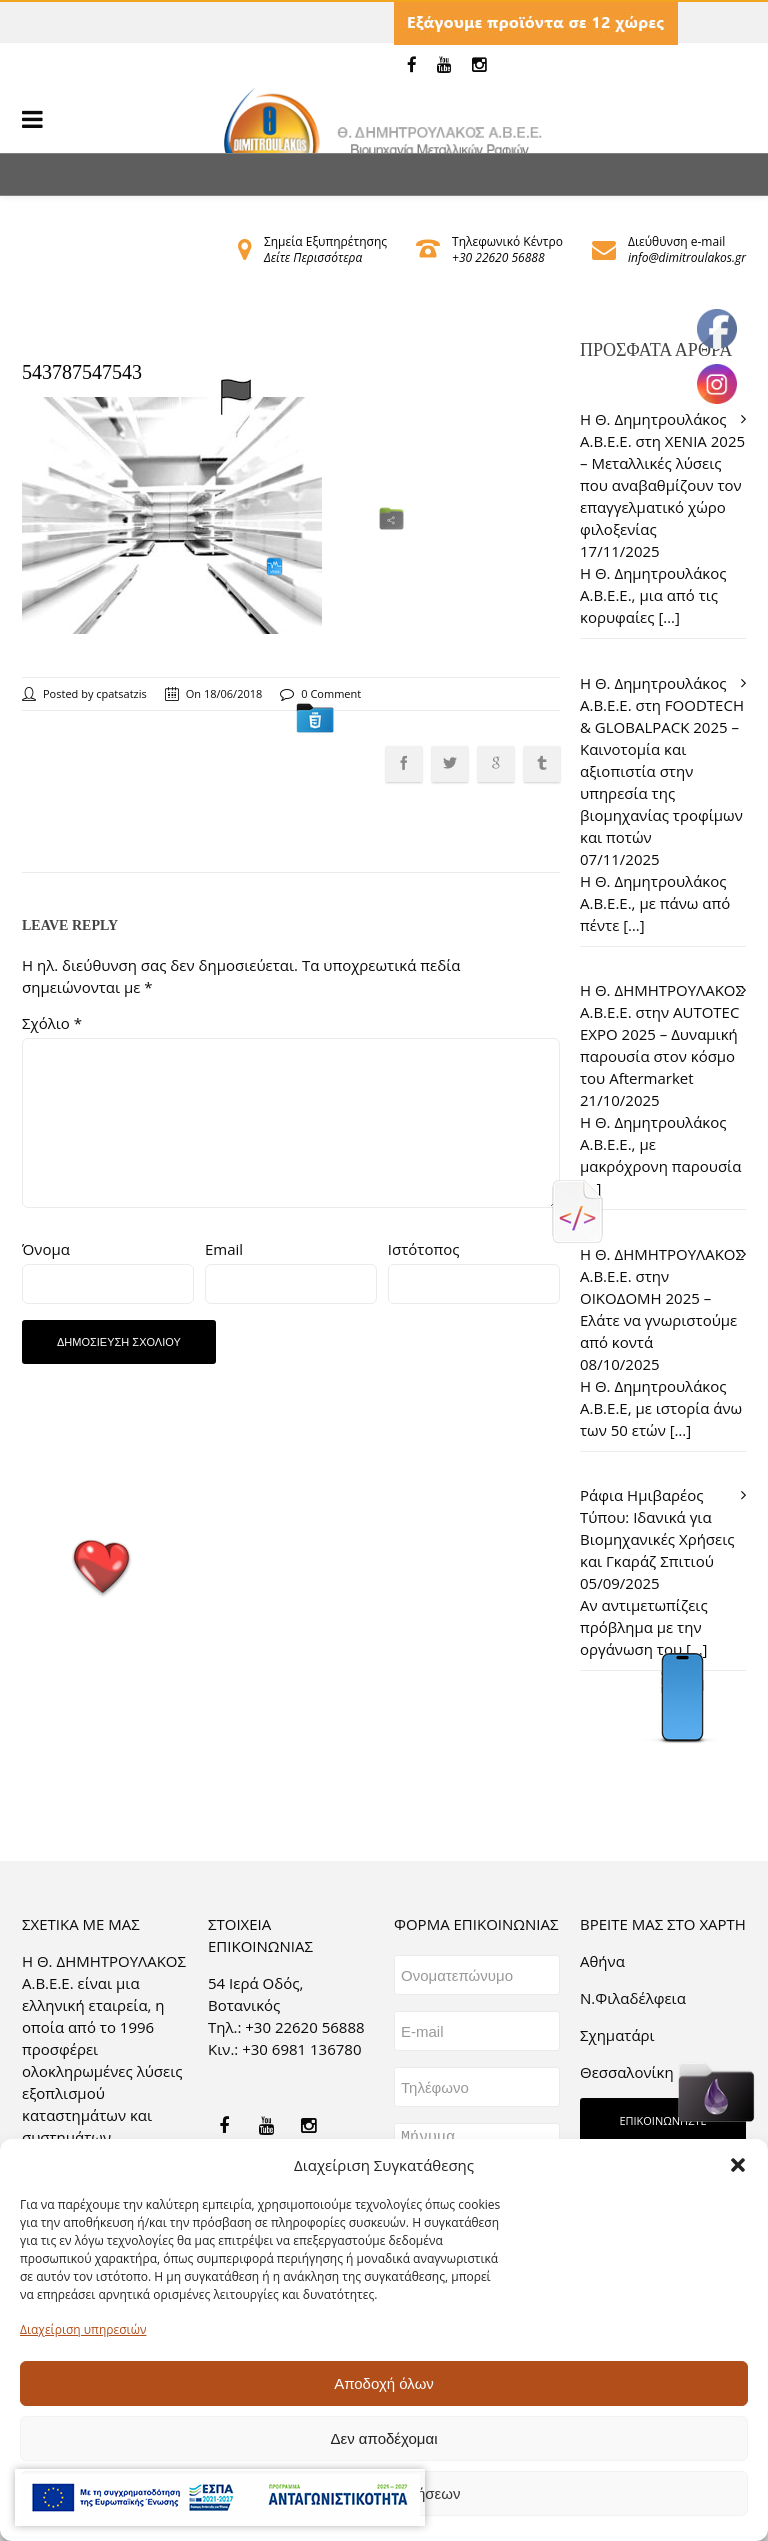 The height and width of the screenshot is (2541, 768). I want to click on view flagged emails, so click(236, 397).